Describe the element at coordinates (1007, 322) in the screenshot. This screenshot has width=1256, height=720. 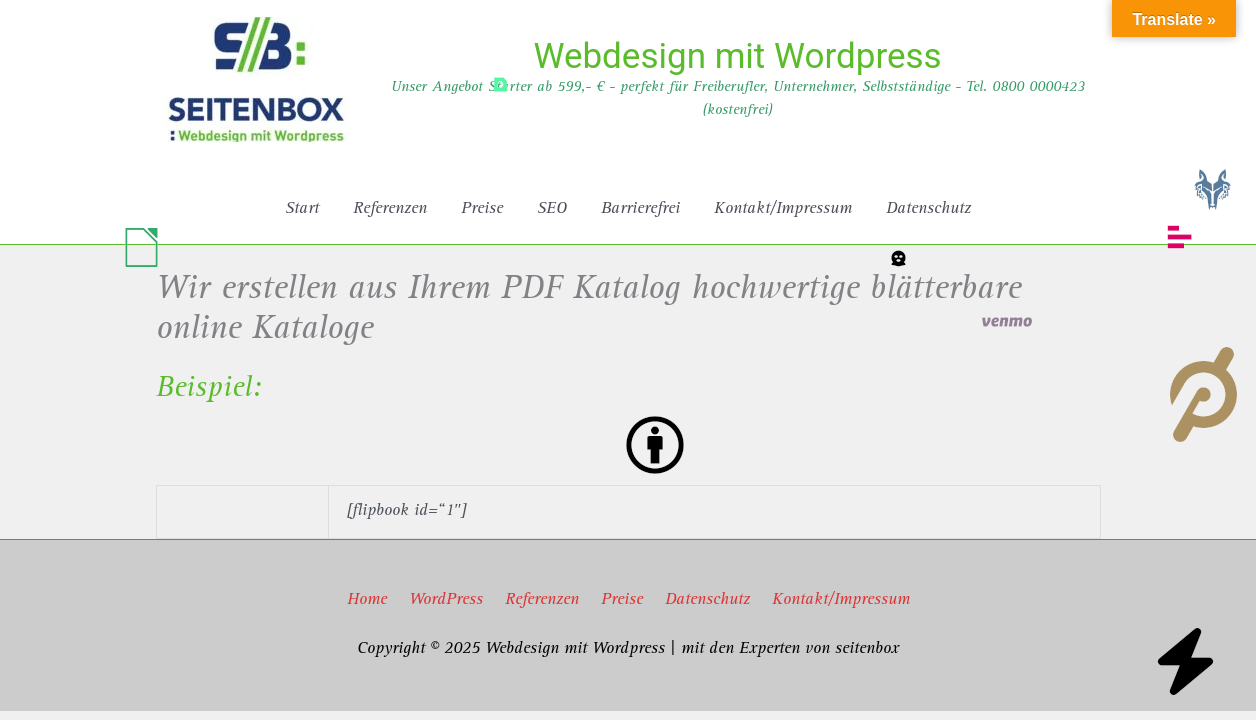
I see `open the venmo app` at that location.